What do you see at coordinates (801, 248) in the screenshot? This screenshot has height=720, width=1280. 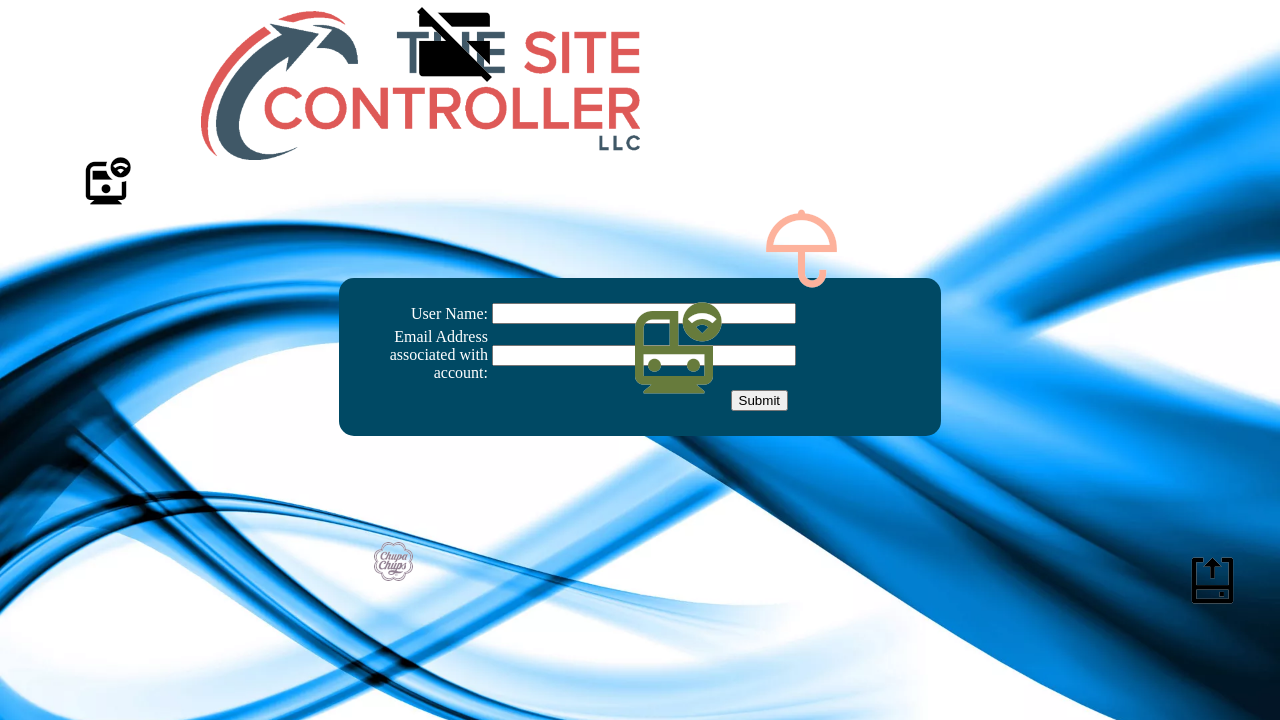 I see `view weather forecast or rain conditions` at bounding box center [801, 248].